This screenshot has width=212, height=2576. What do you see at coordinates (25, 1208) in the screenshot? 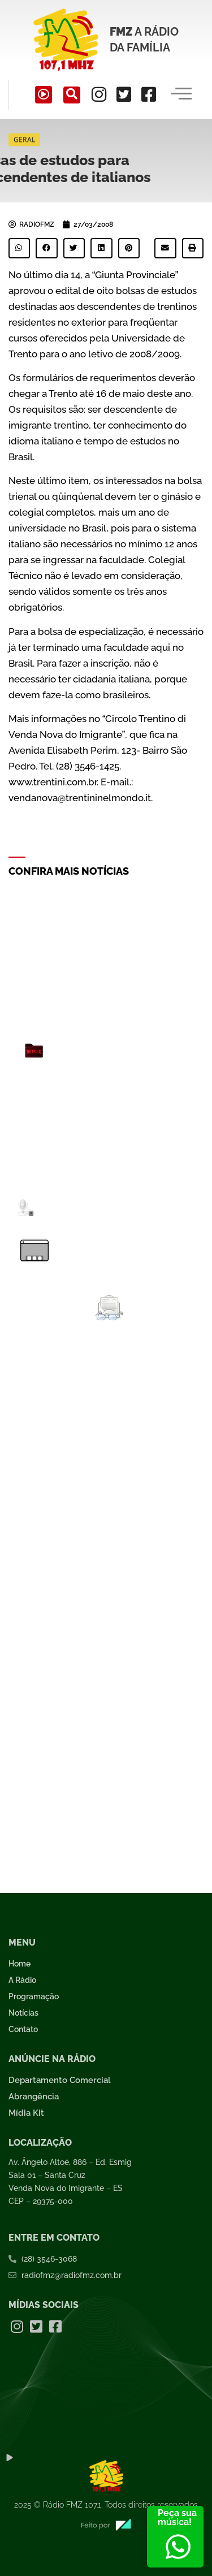
I see `microphone is muted` at bounding box center [25, 1208].